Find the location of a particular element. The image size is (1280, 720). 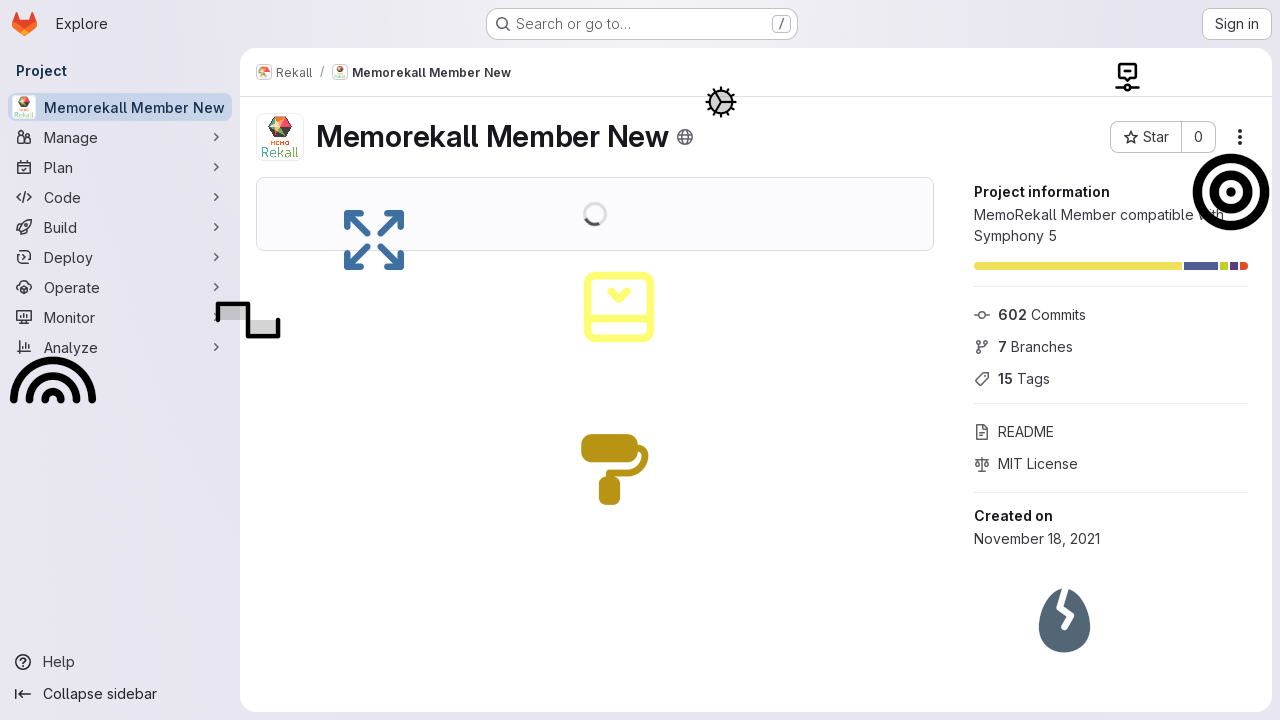

expand to fullscreen mode is located at coordinates (374, 240).